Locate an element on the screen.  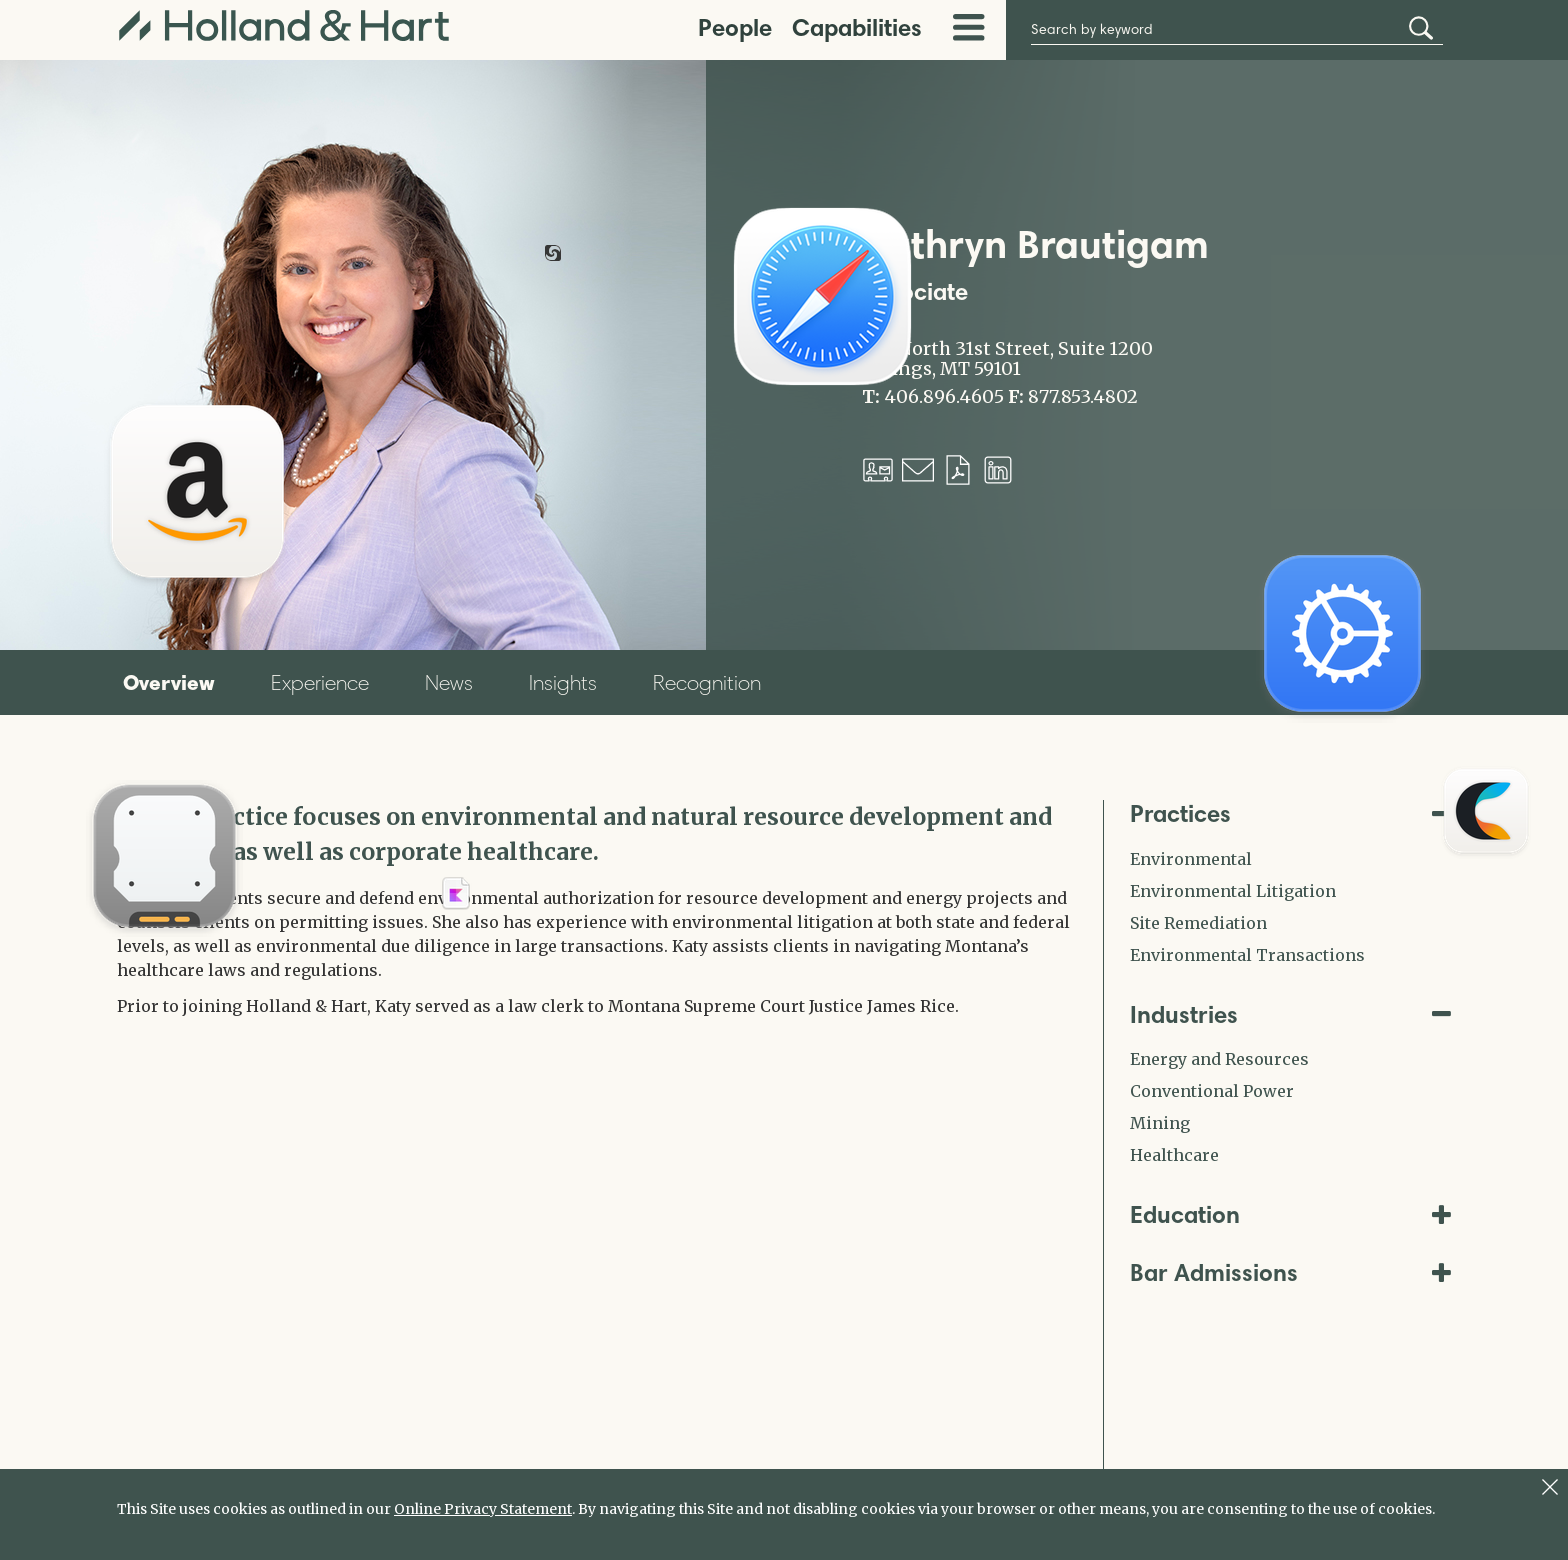
open calligra gemini app is located at coordinates (1486, 811).